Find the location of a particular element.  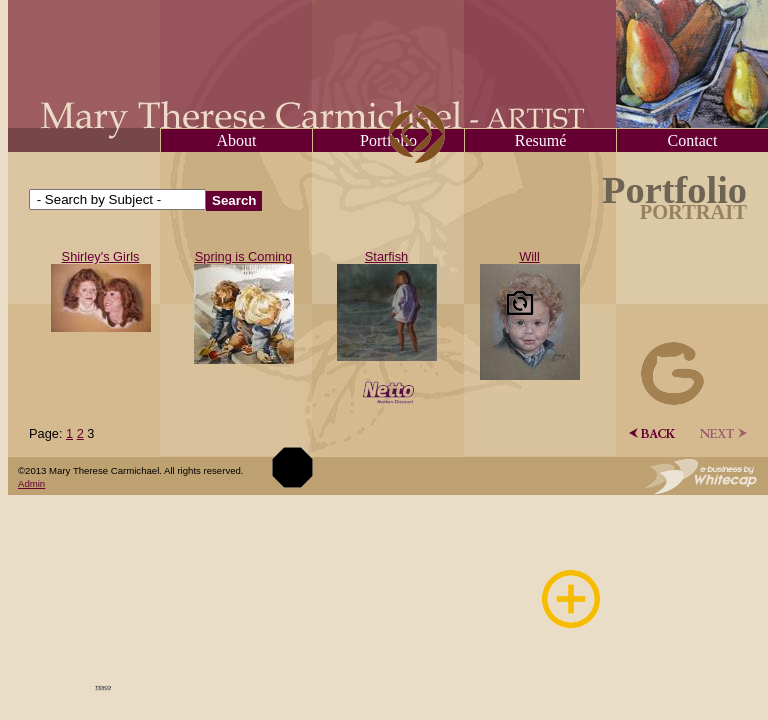

open GitCode application is located at coordinates (672, 373).